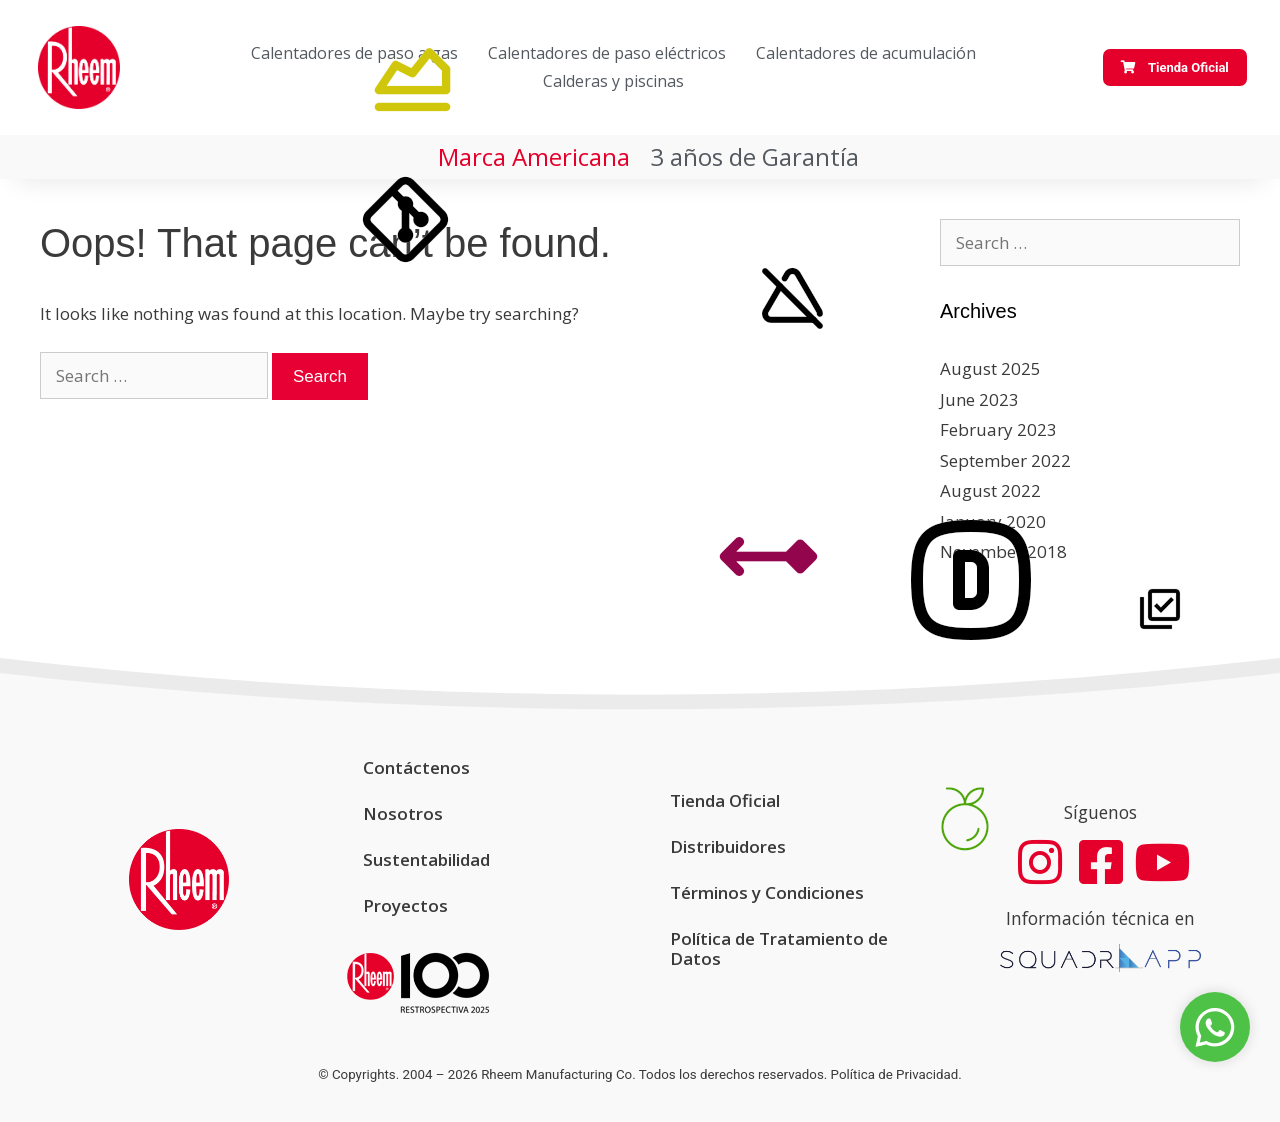 Image resolution: width=1280 pixels, height=1122 pixels. Describe the element at coordinates (971, 580) in the screenshot. I see `indicates a "D" rating or grade` at that location.